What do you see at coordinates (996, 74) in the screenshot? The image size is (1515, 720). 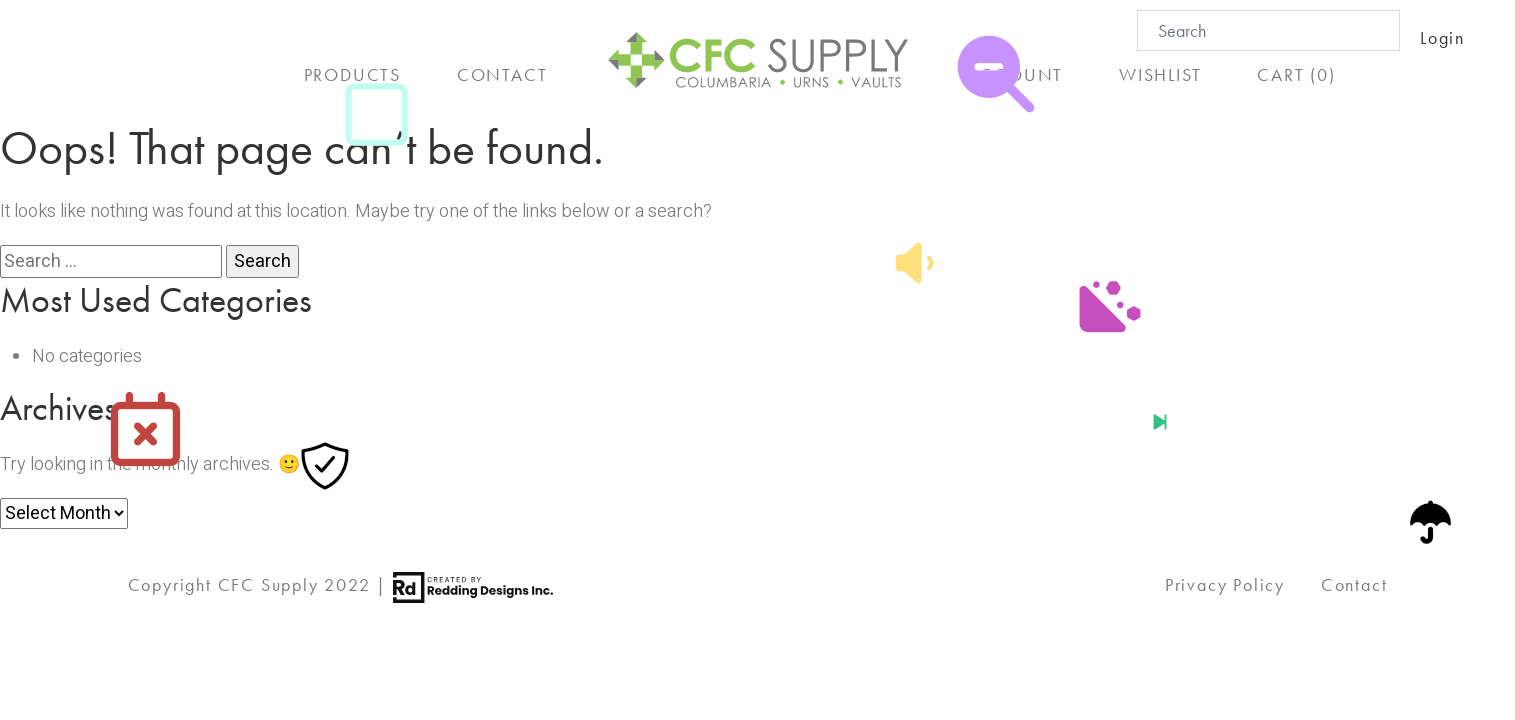 I see `zoom out` at bounding box center [996, 74].